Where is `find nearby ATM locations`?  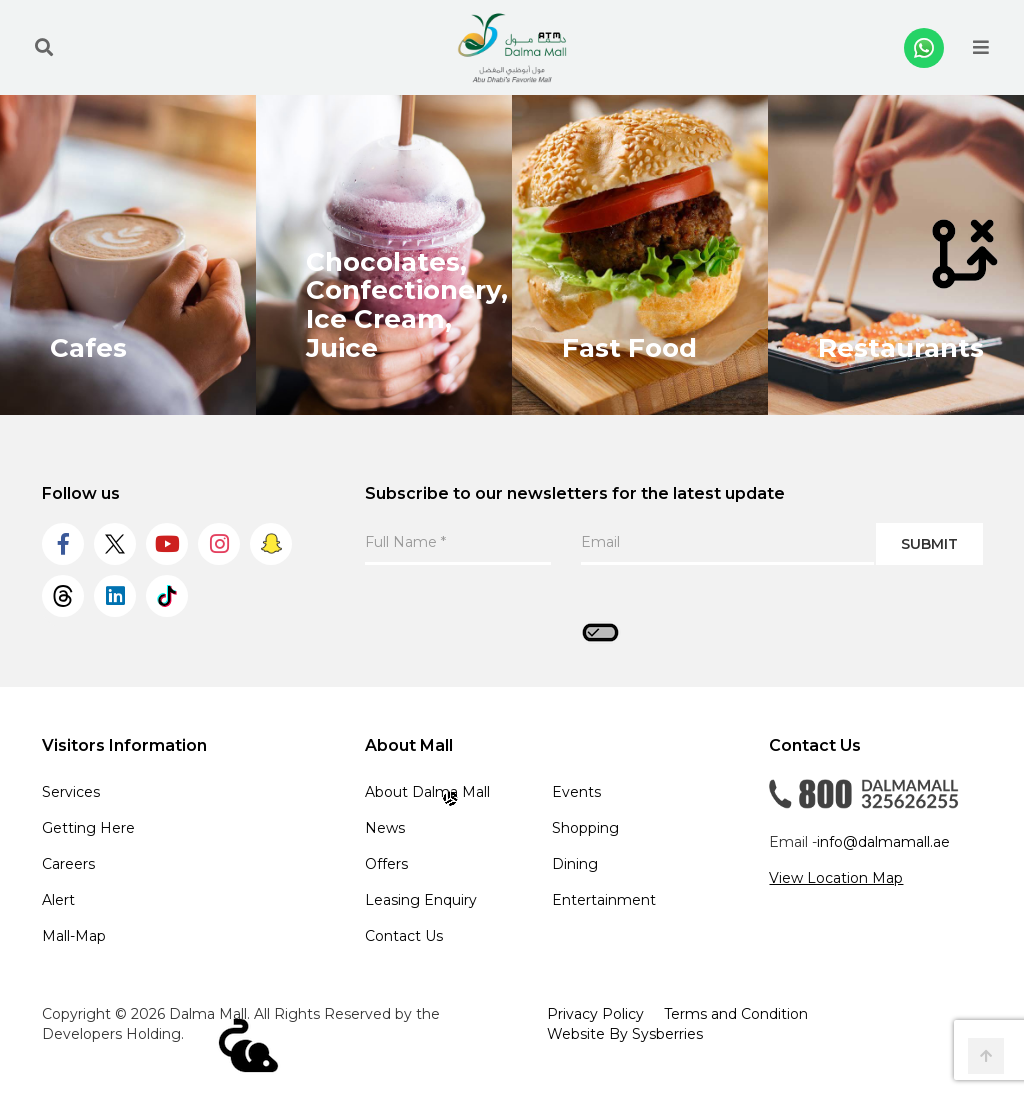
find nearby ATM locations is located at coordinates (549, 35).